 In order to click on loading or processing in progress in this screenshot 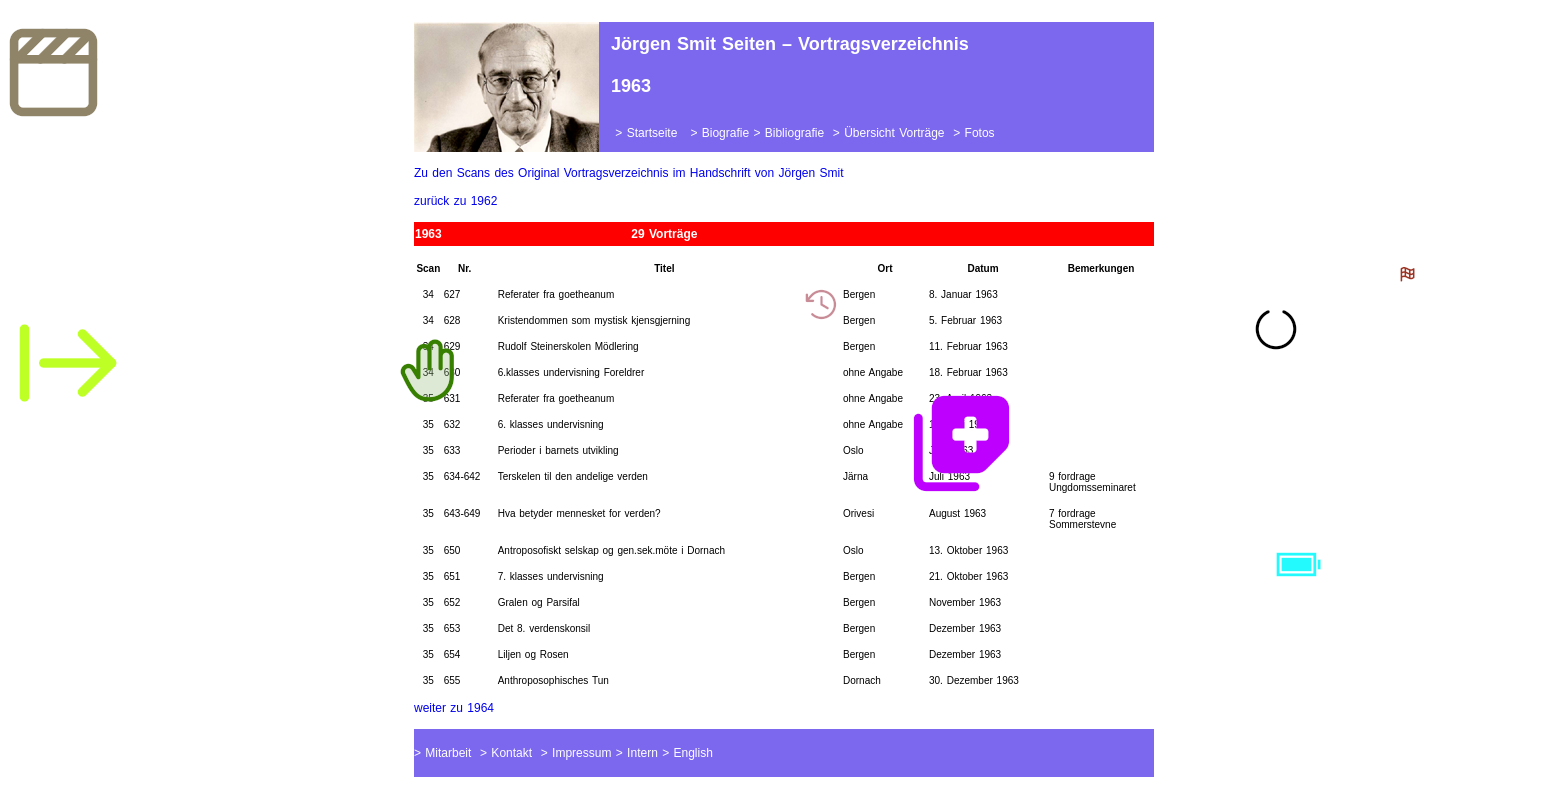, I will do `click(1276, 329)`.